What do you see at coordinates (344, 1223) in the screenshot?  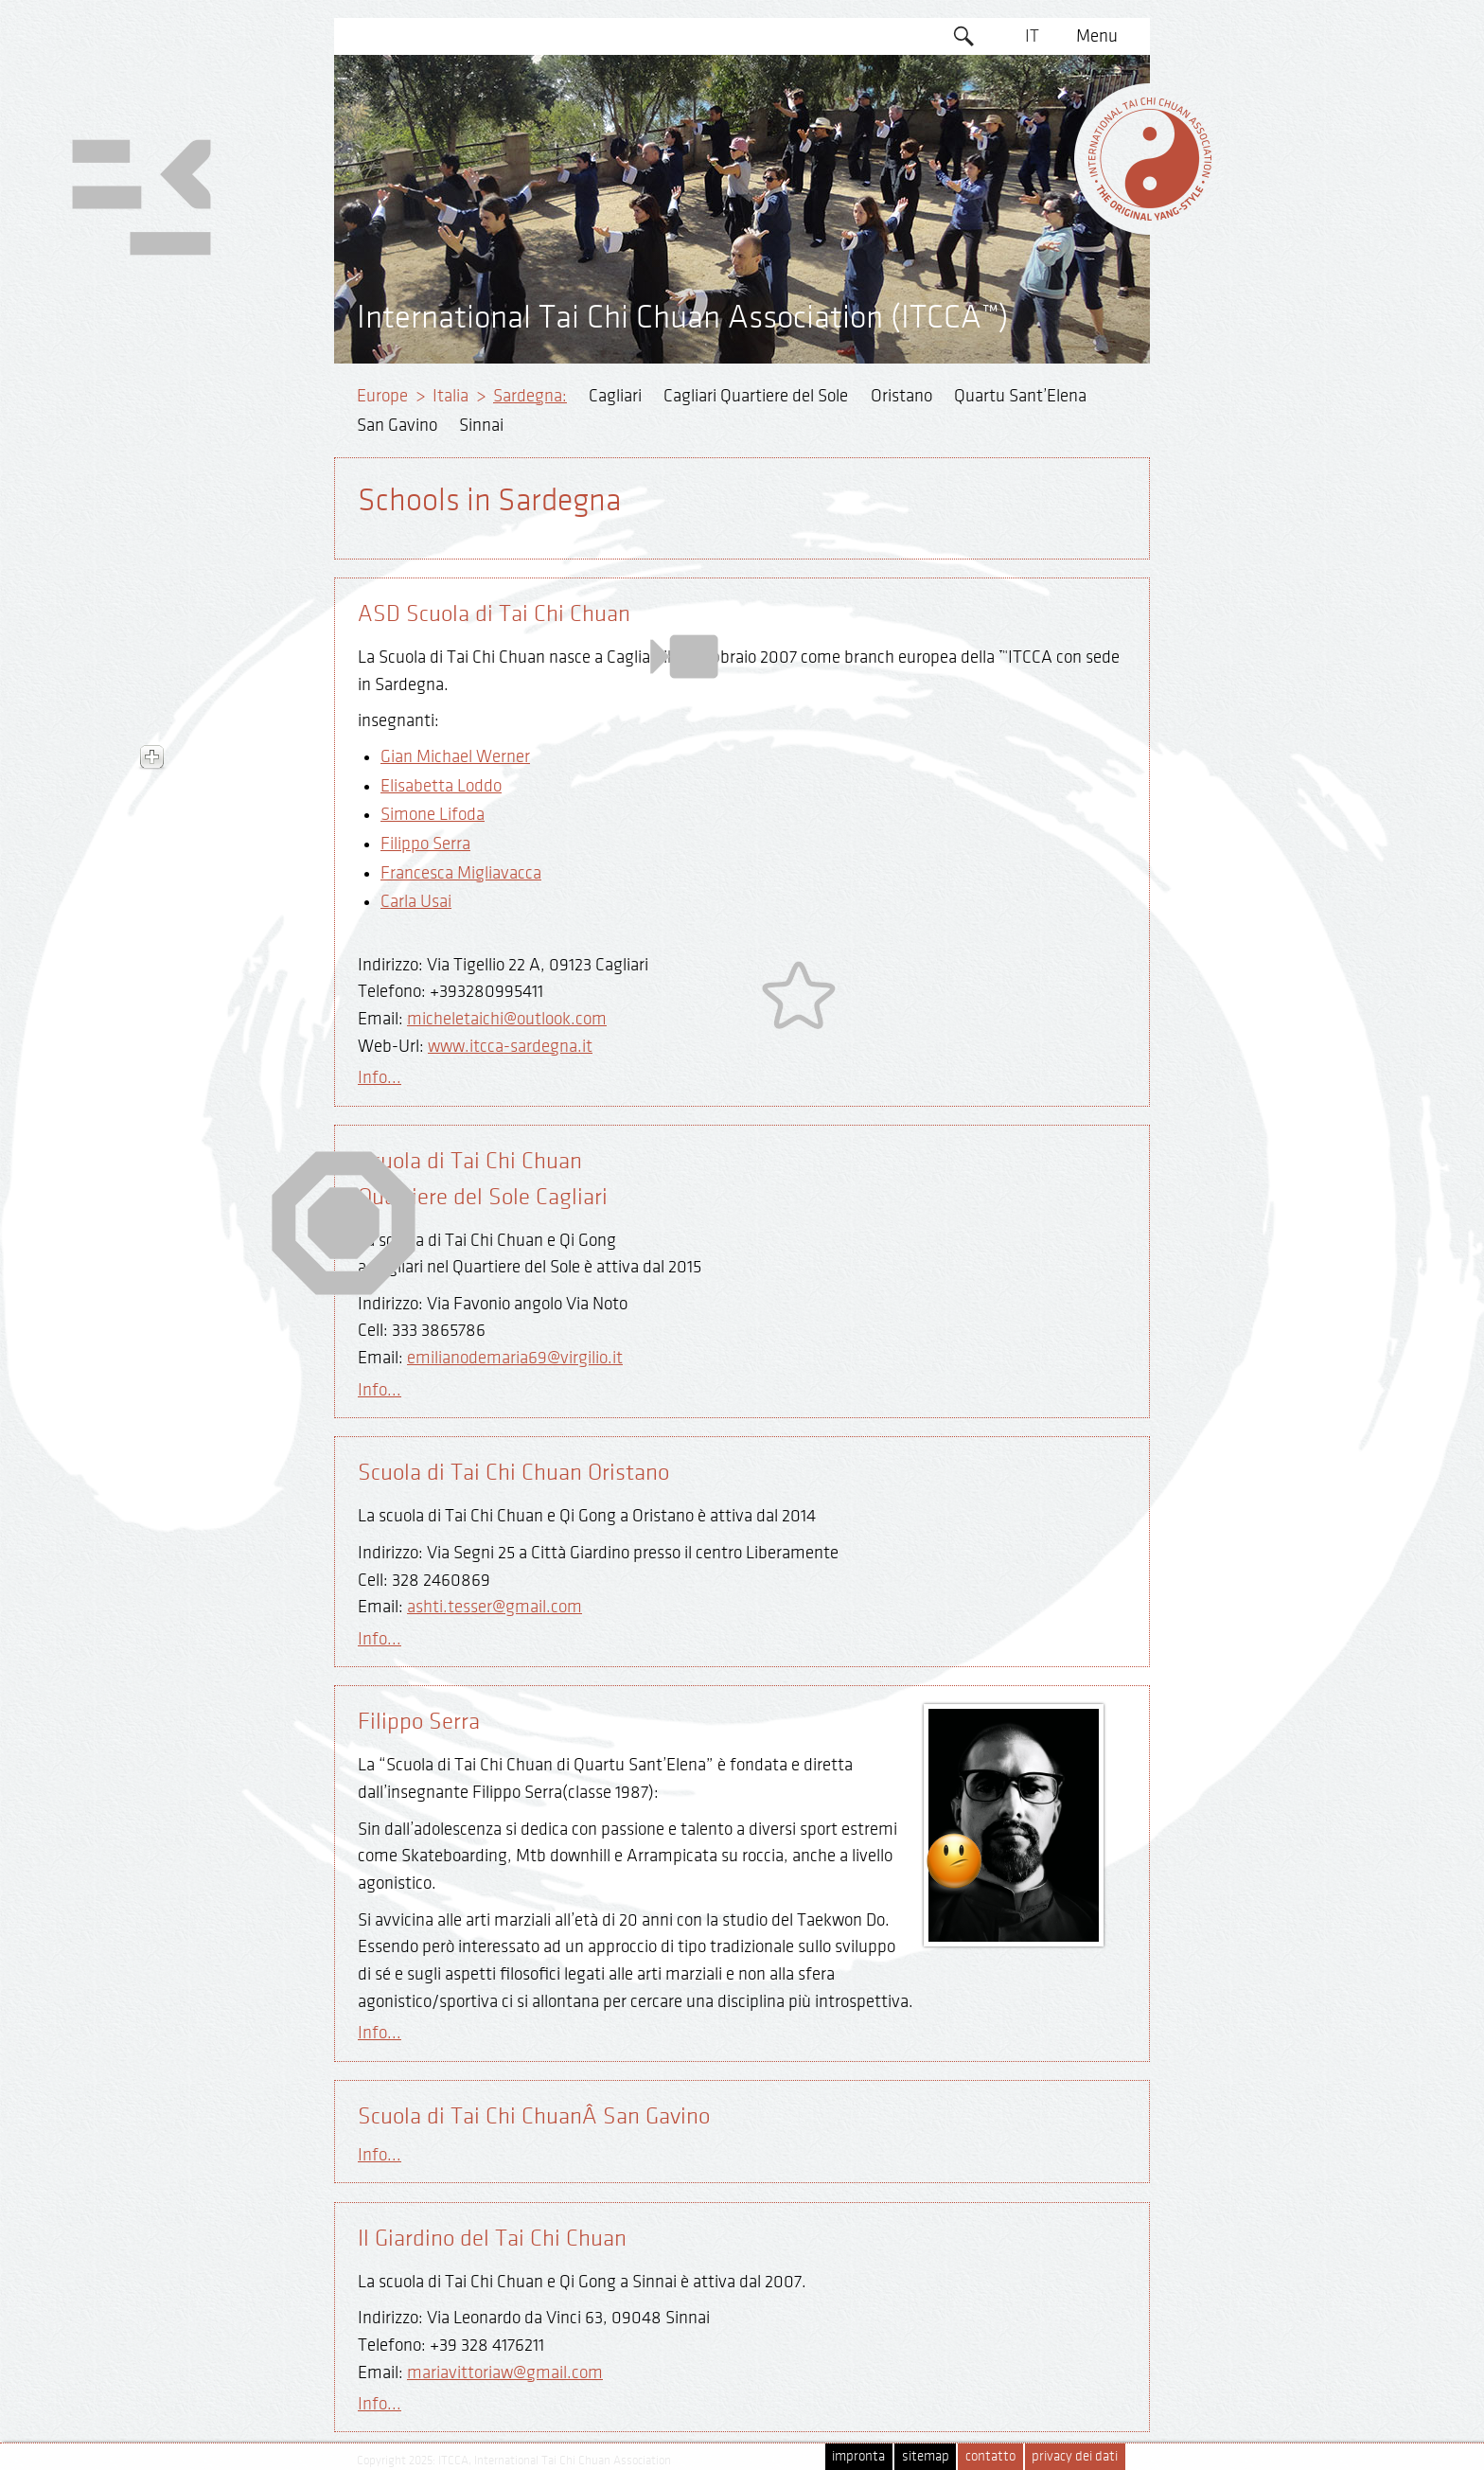 I see `stop a running process or task` at bounding box center [344, 1223].